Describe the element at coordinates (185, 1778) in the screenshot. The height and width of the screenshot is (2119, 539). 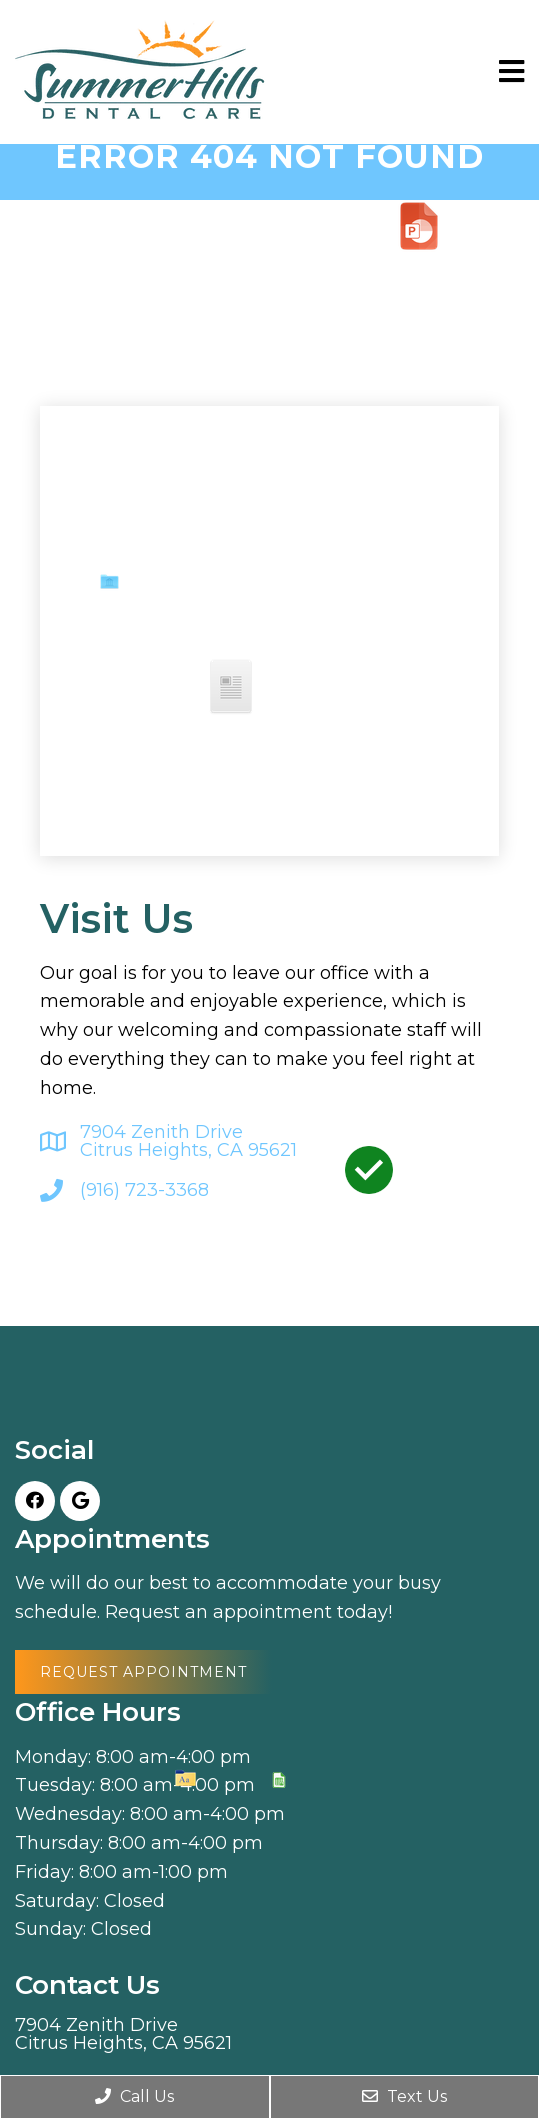
I see `open fonts folder` at that location.